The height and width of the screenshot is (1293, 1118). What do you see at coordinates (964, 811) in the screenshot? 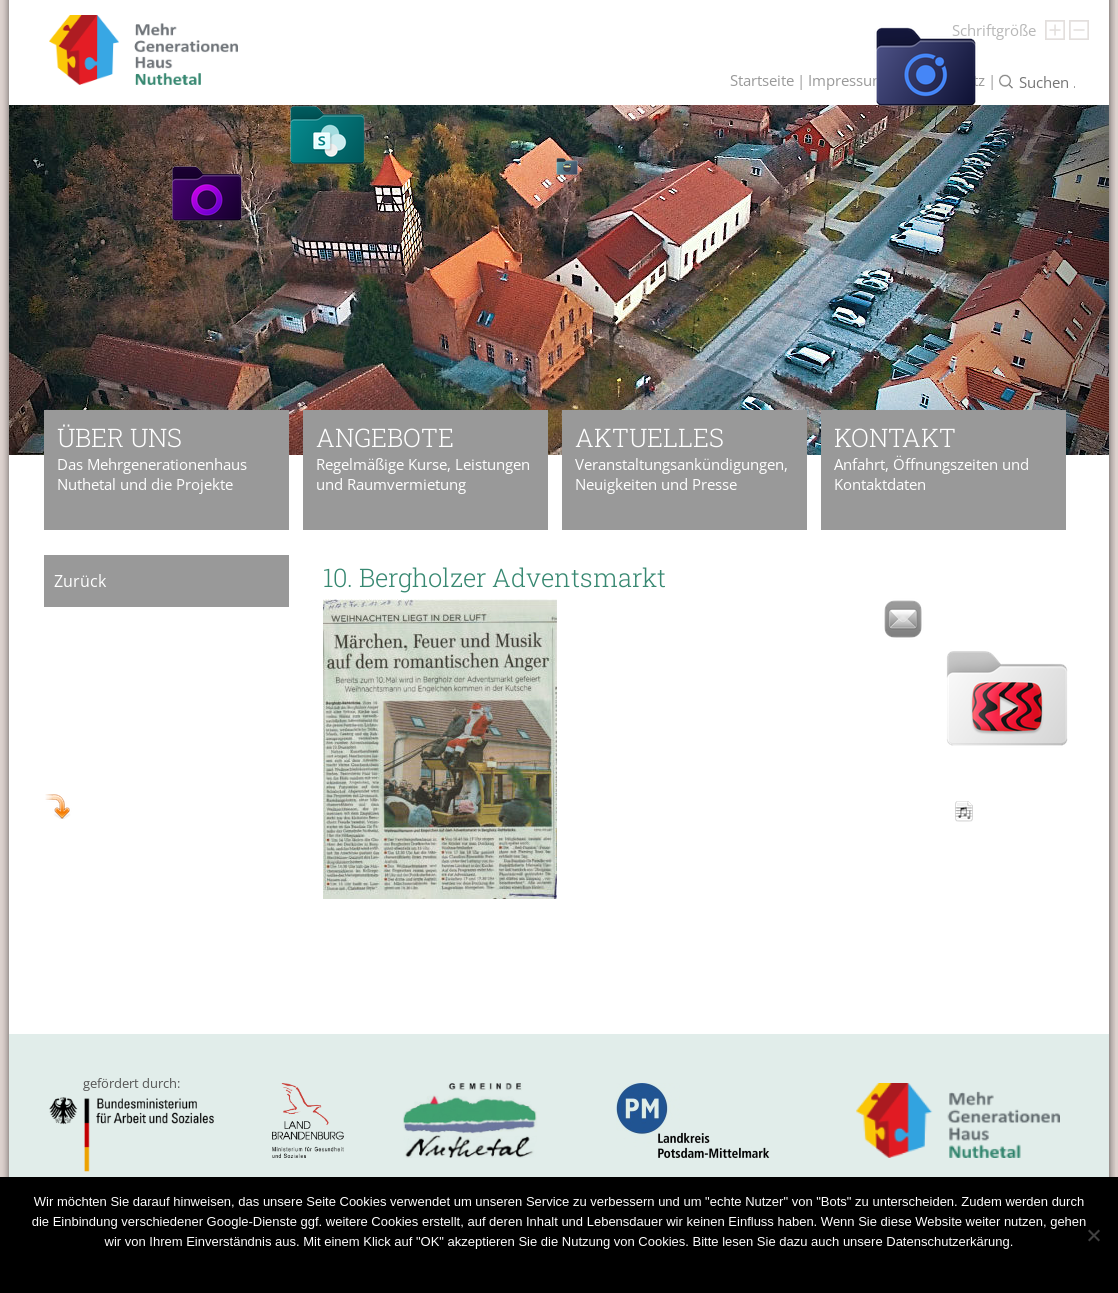
I see `a lilypond music notation file` at bounding box center [964, 811].